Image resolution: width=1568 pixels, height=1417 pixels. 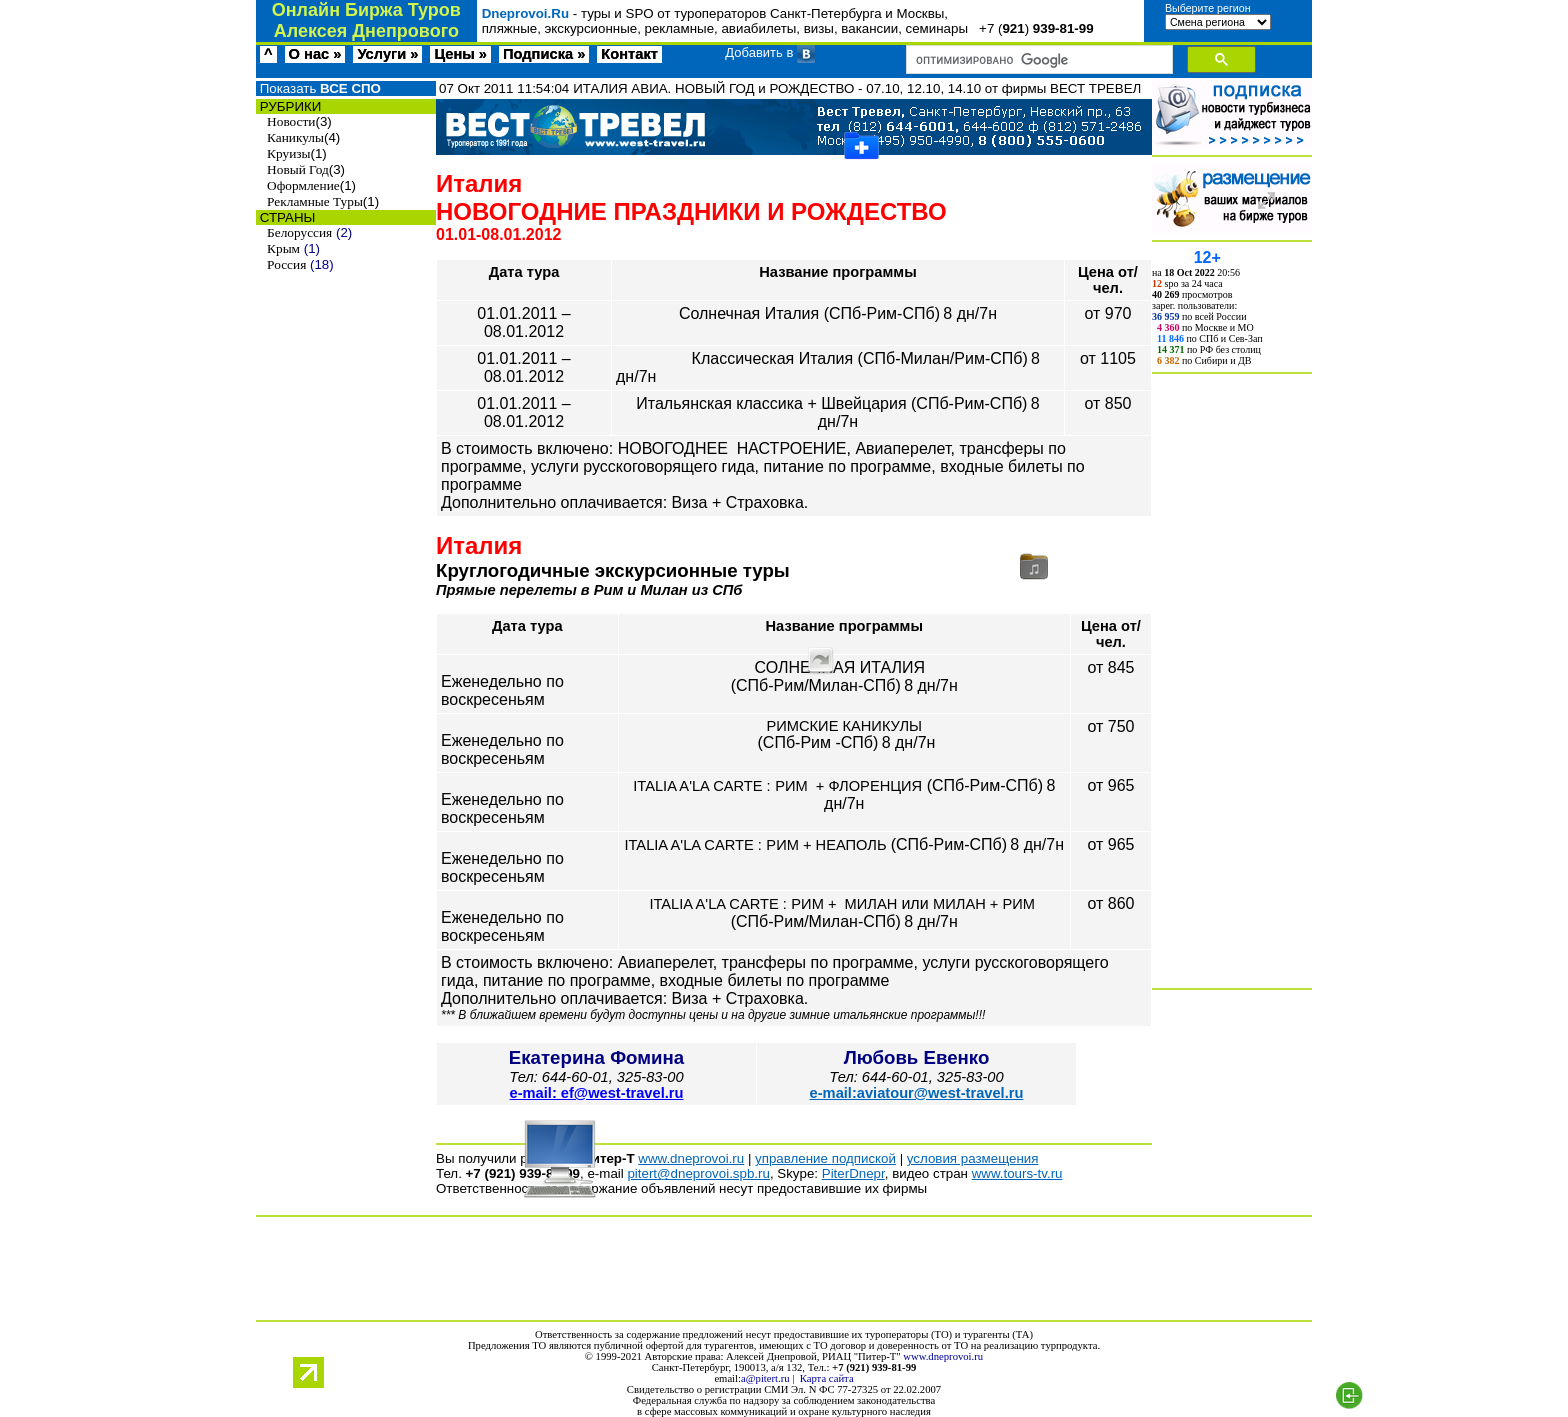 I want to click on indicates a symbolic link or shortcut to another file, so click(x=821, y=661).